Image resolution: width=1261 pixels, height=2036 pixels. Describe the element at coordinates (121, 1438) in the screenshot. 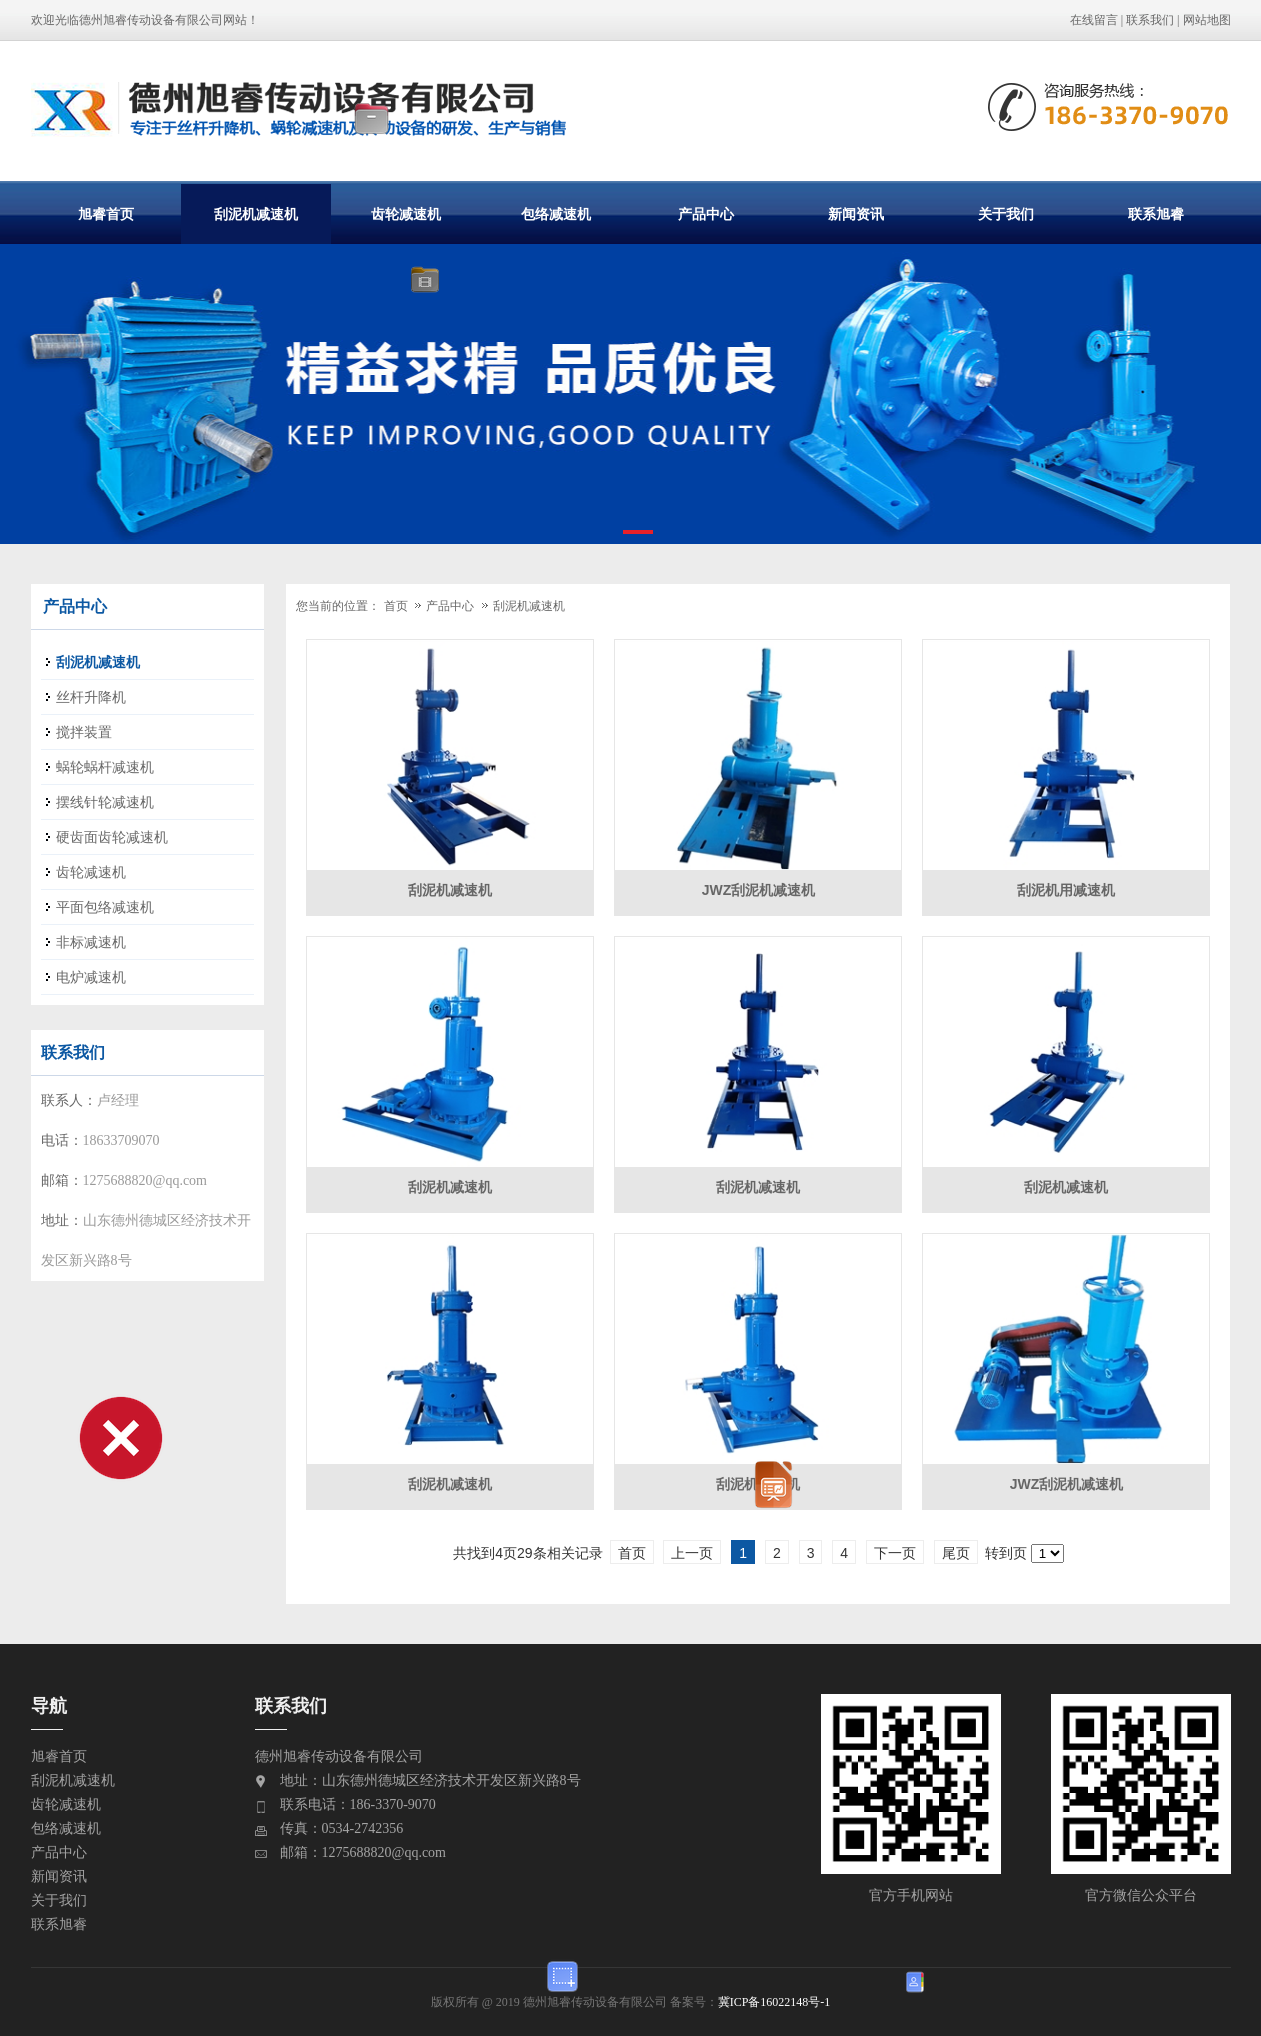

I see `dismiss or close a dialog` at that location.